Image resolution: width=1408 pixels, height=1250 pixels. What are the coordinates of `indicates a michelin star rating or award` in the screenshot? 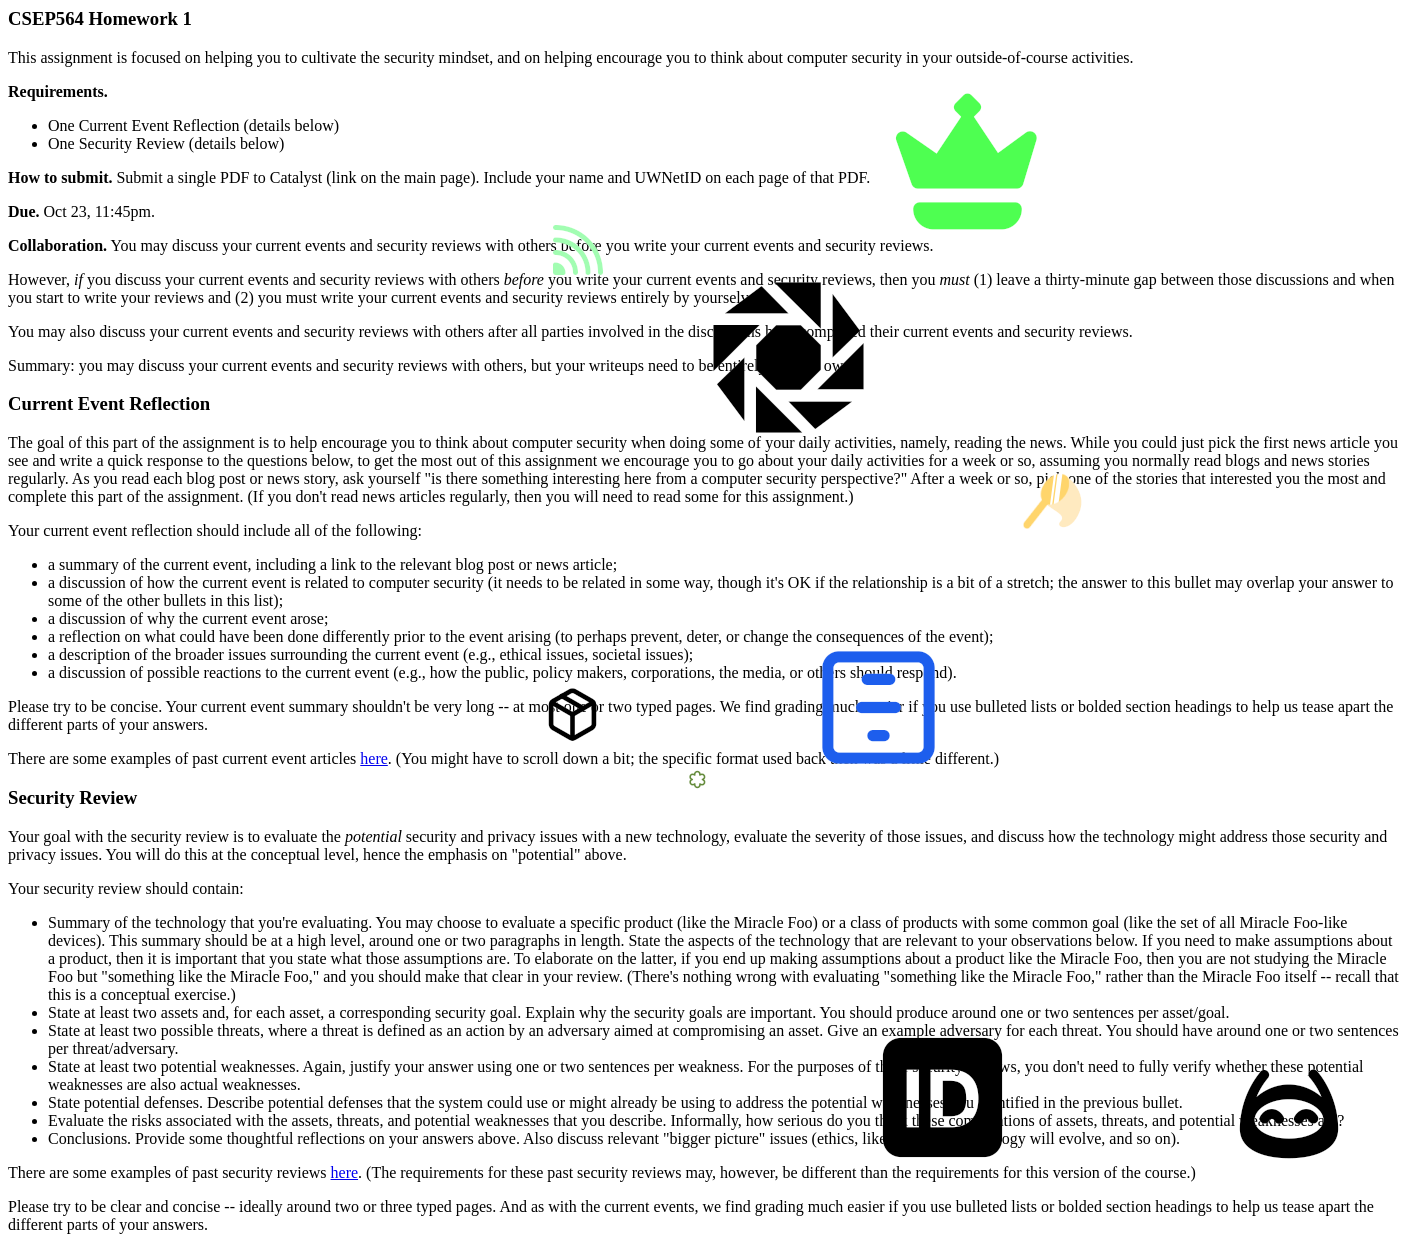 It's located at (697, 779).